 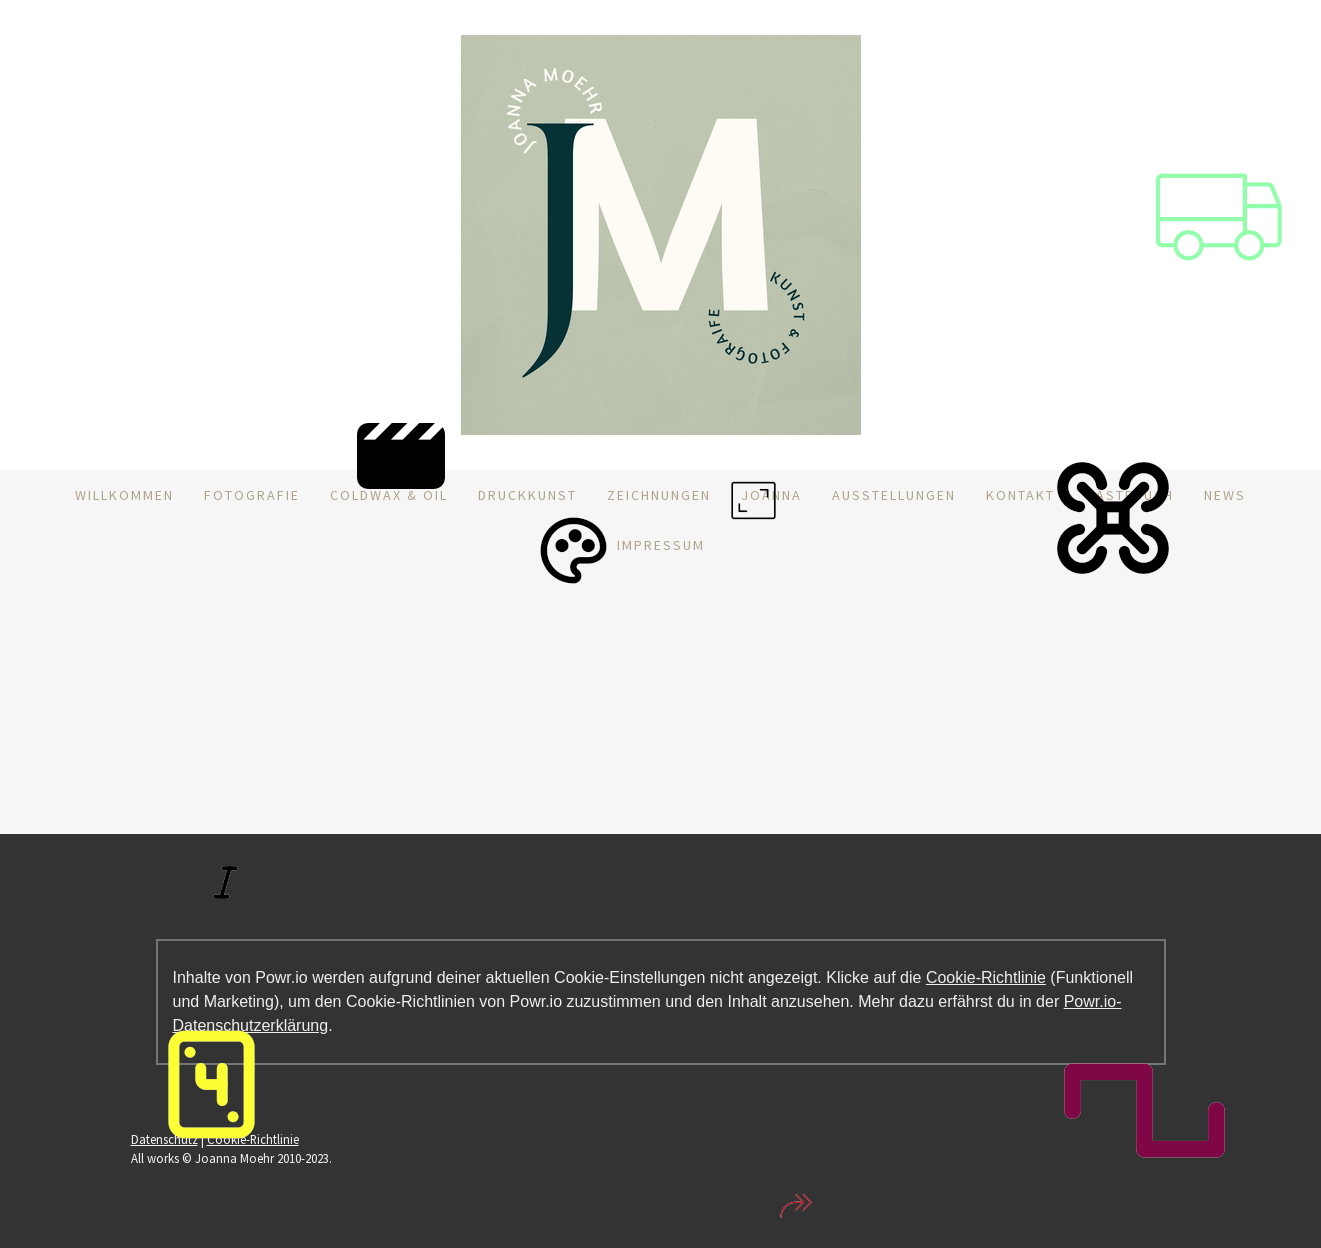 What do you see at coordinates (1113, 518) in the screenshot?
I see `access drone controls` at bounding box center [1113, 518].